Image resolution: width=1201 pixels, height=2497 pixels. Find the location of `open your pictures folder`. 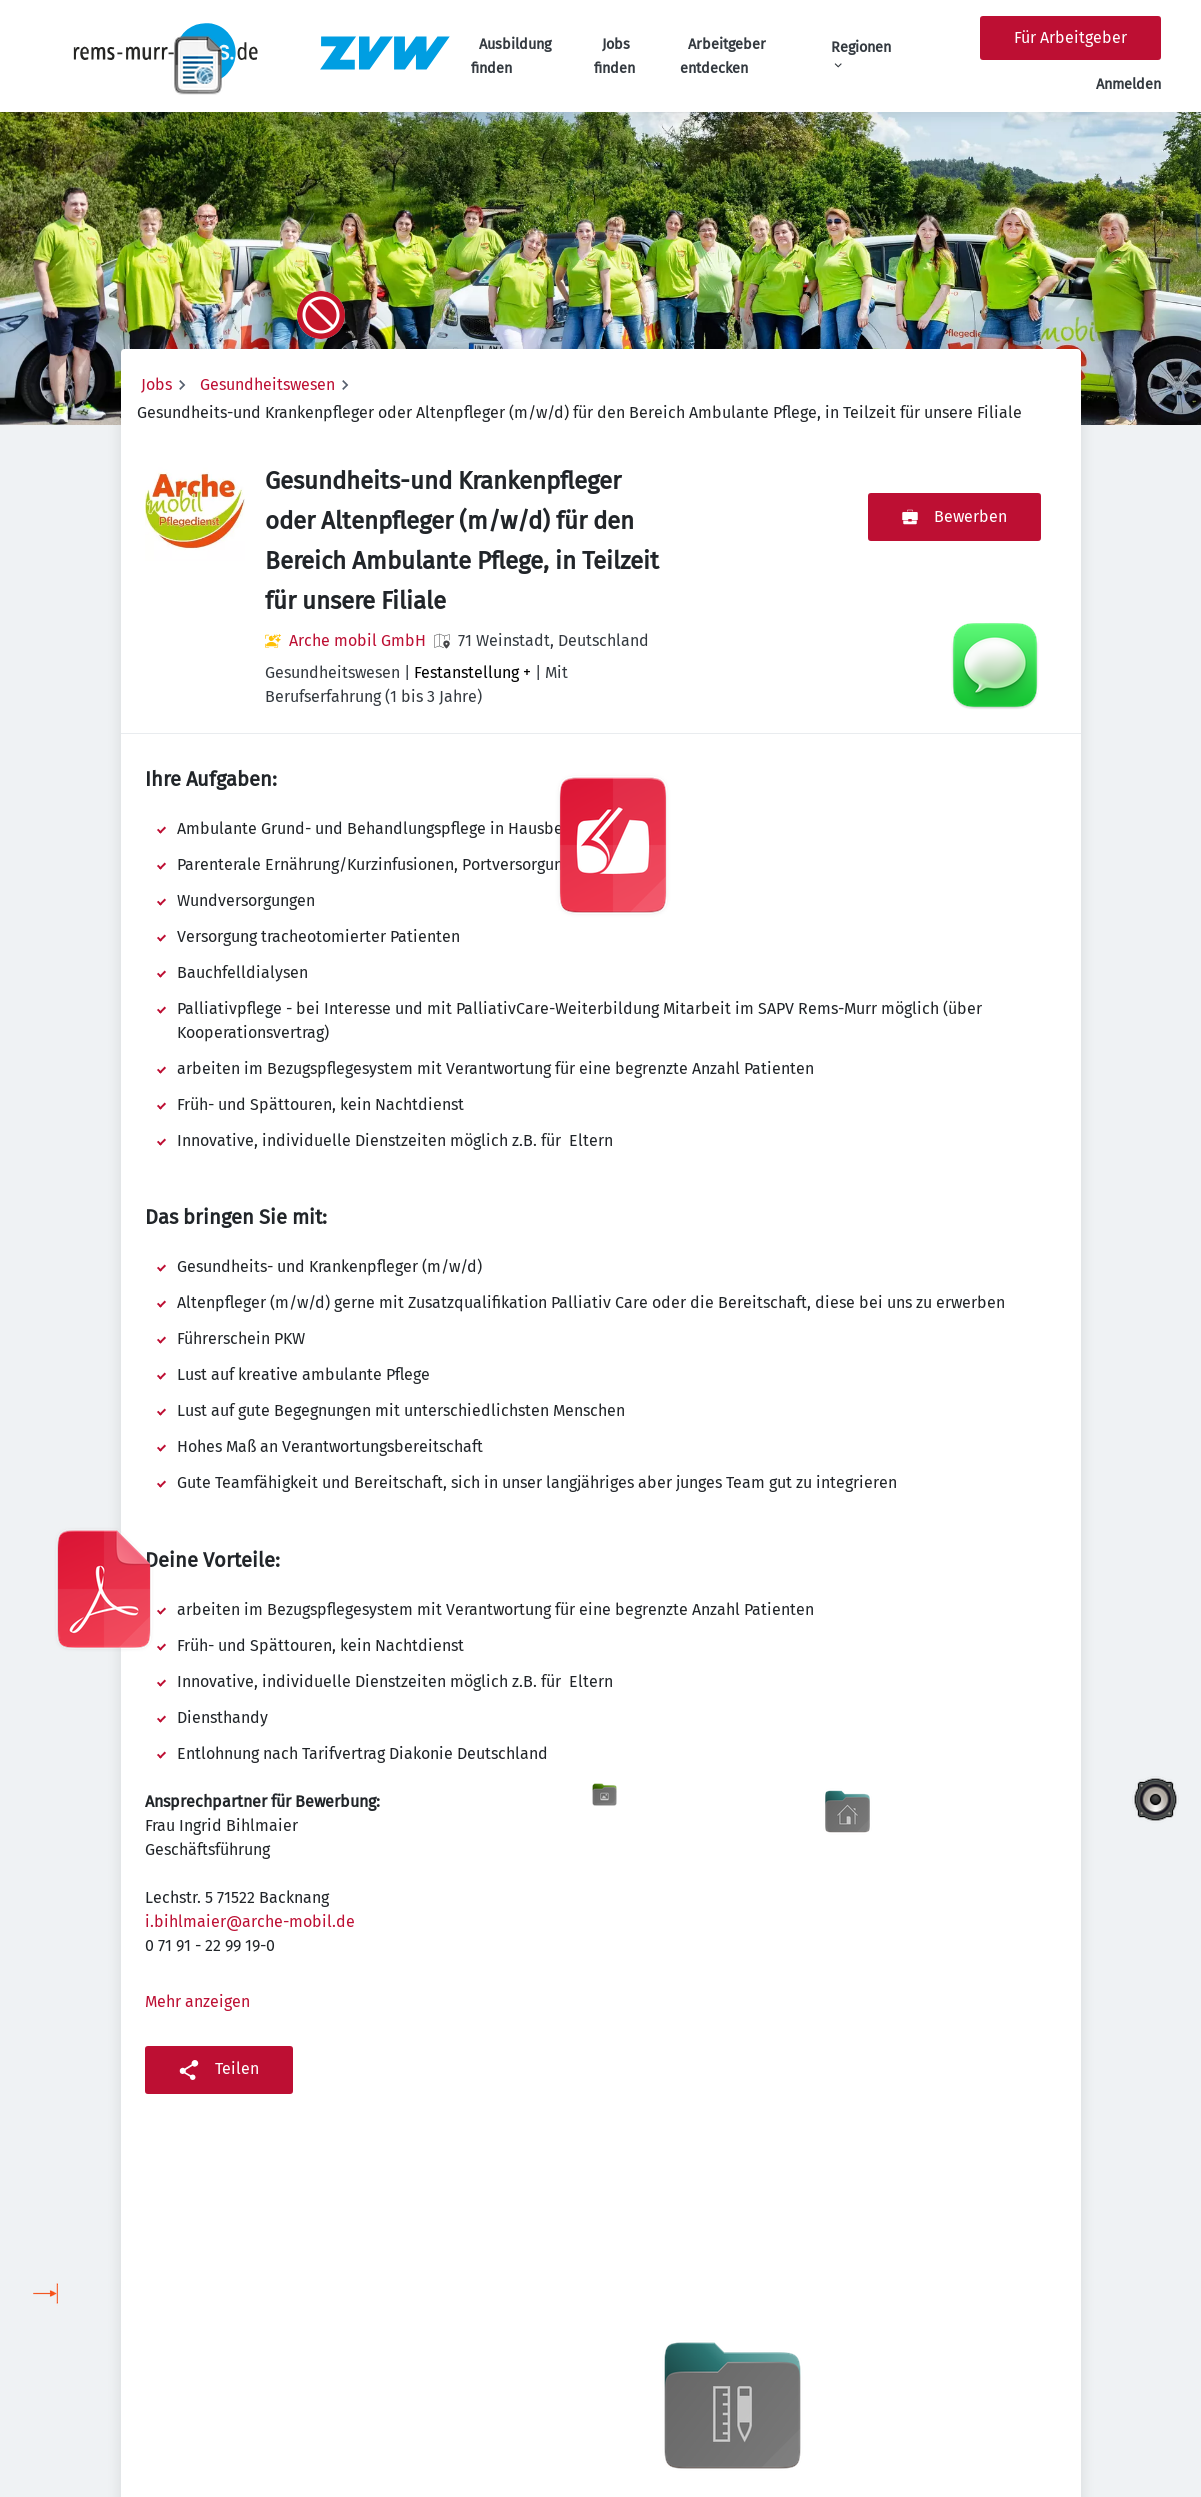

open your pictures folder is located at coordinates (604, 1794).